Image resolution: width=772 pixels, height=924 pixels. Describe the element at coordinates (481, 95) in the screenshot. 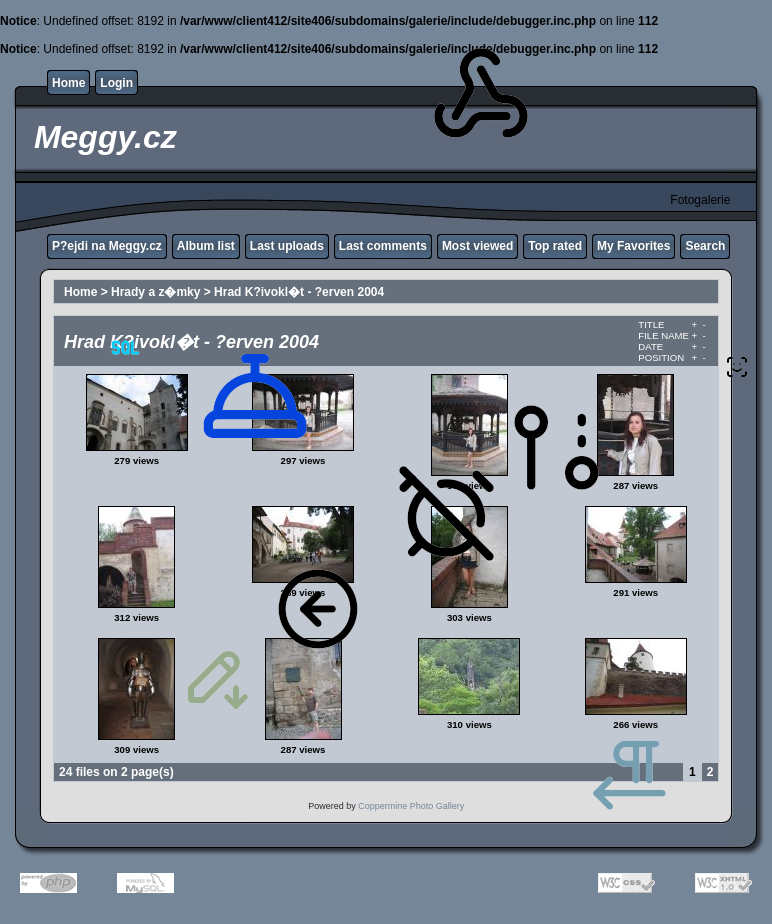

I see `configure webhook integrations` at that location.